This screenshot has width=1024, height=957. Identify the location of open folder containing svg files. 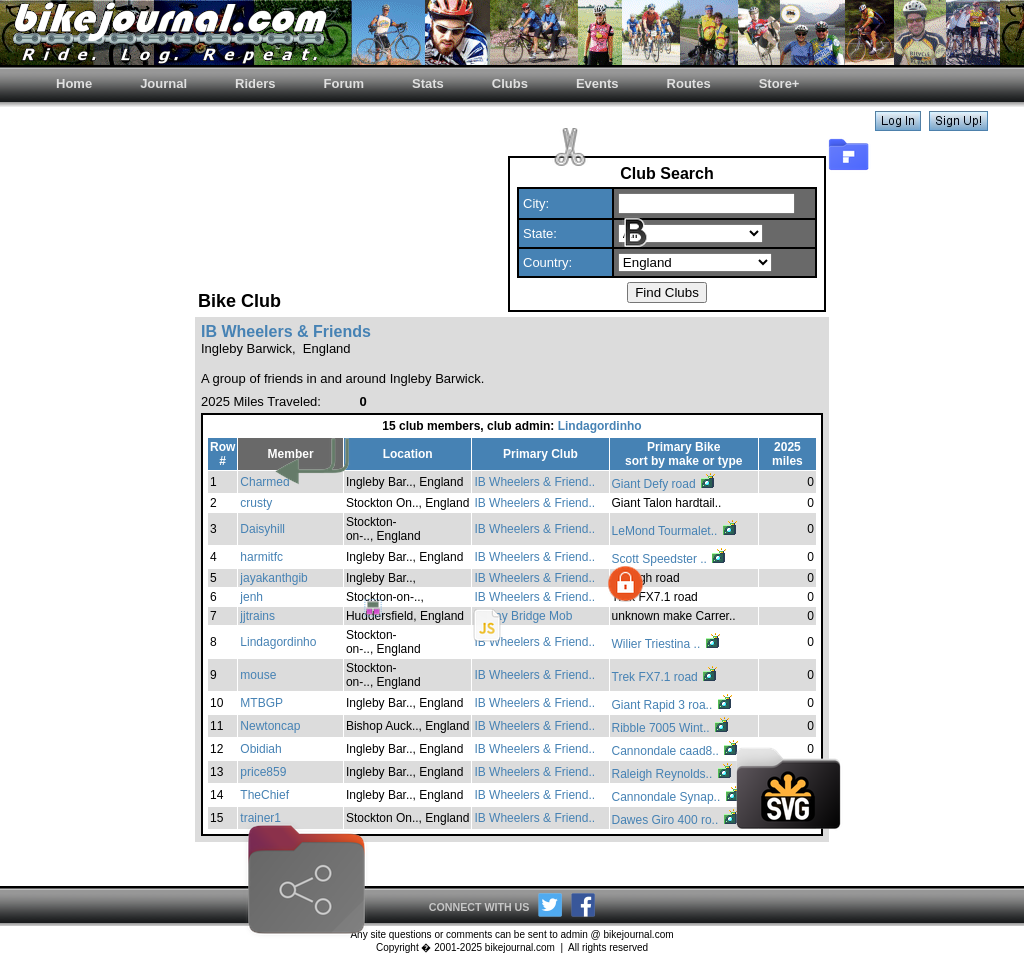
(788, 791).